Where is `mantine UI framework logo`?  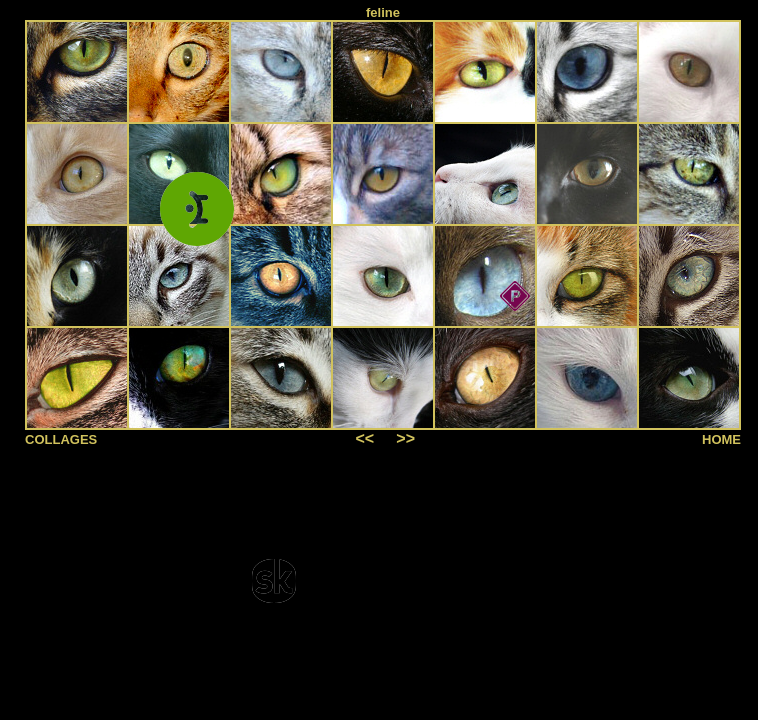 mantine UI framework logo is located at coordinates (197, 209).